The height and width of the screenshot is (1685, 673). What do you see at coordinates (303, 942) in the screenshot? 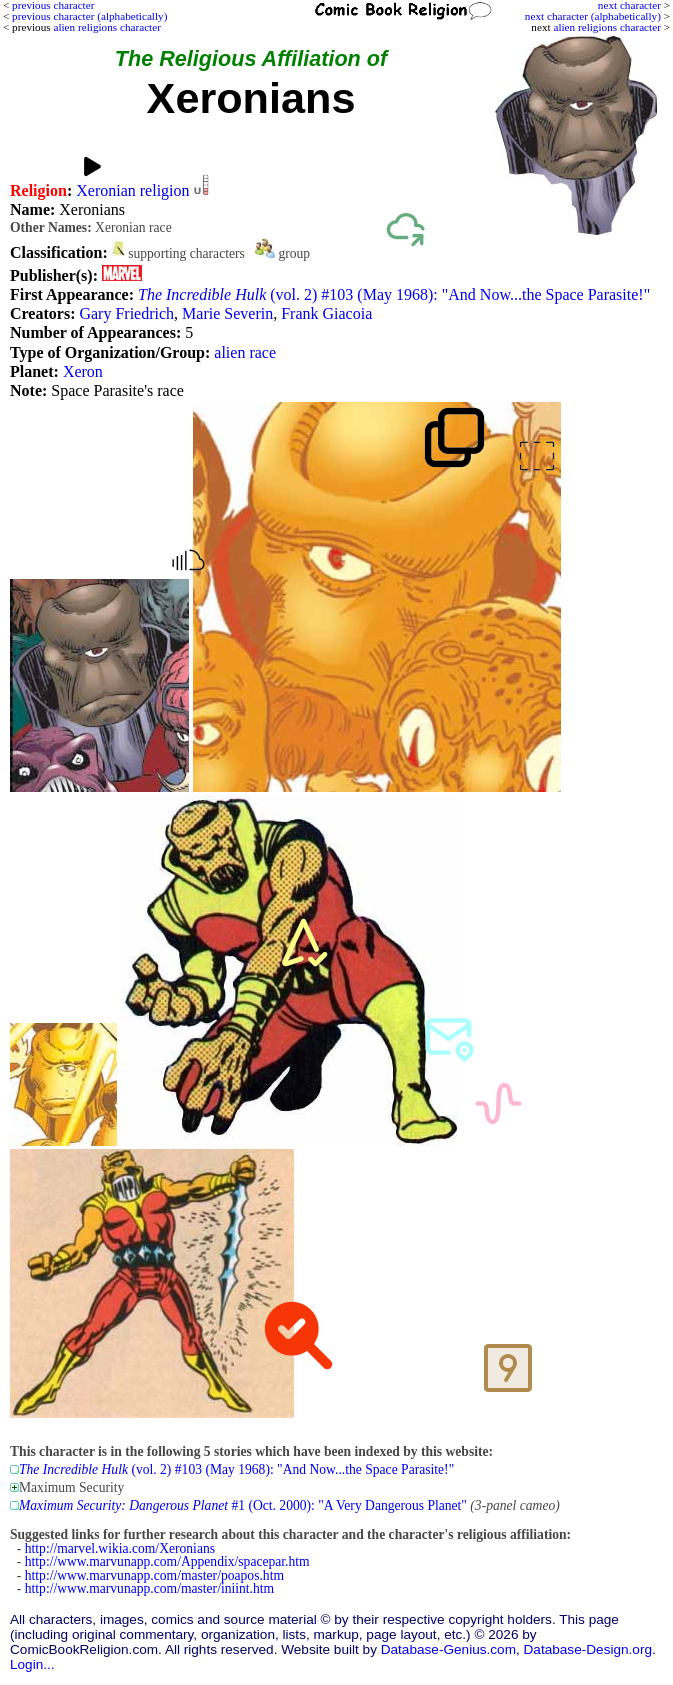
I see `location or destination confirmed` at bounding box center [303, 942].